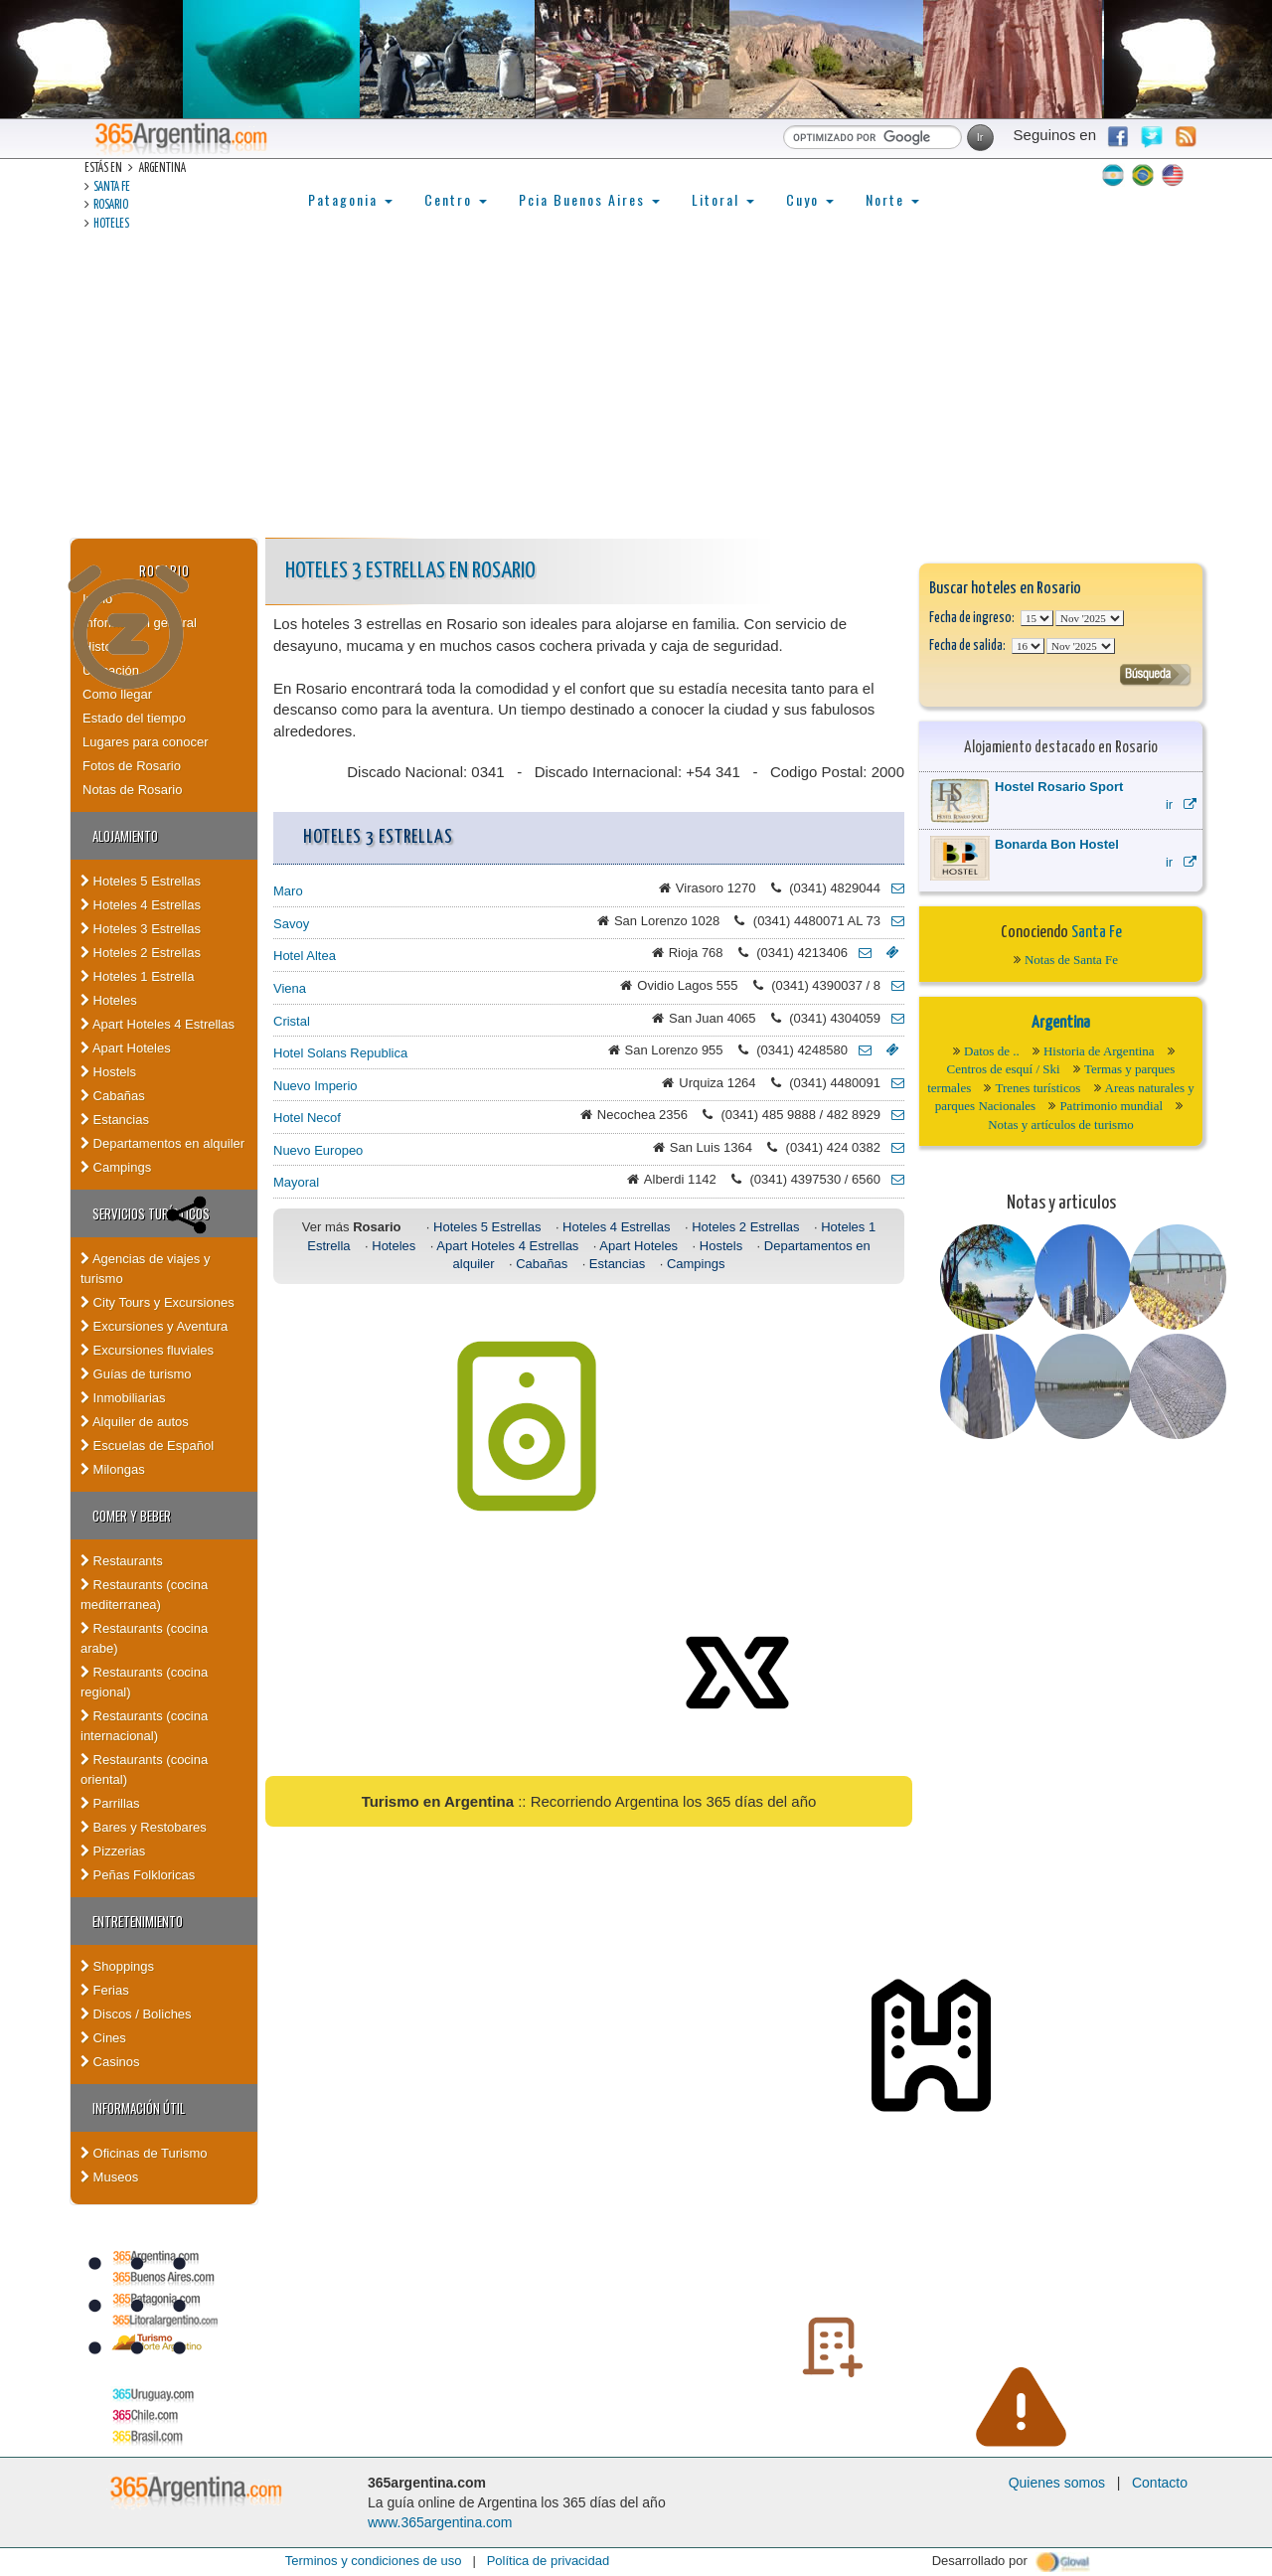 This screenshot has width=1272, height=2576. Describe the element at coordinates (128, 627) in the screenshot. I see `snooze an active alarm` at that location.